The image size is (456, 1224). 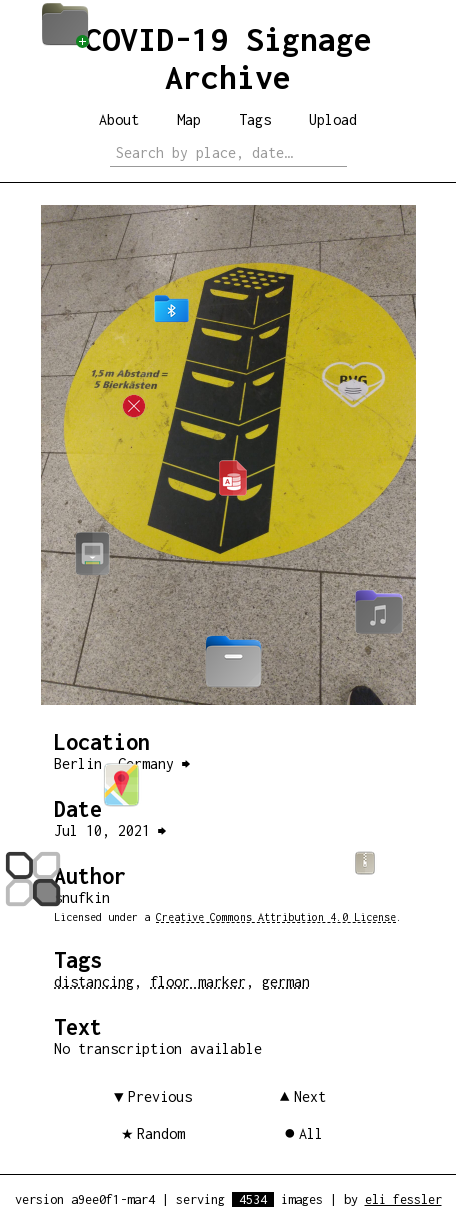 What do you see at coordinates (33, 879) in the screenshot?
I see `connect or manage exchange account integration` at bounding box center [33, 879].